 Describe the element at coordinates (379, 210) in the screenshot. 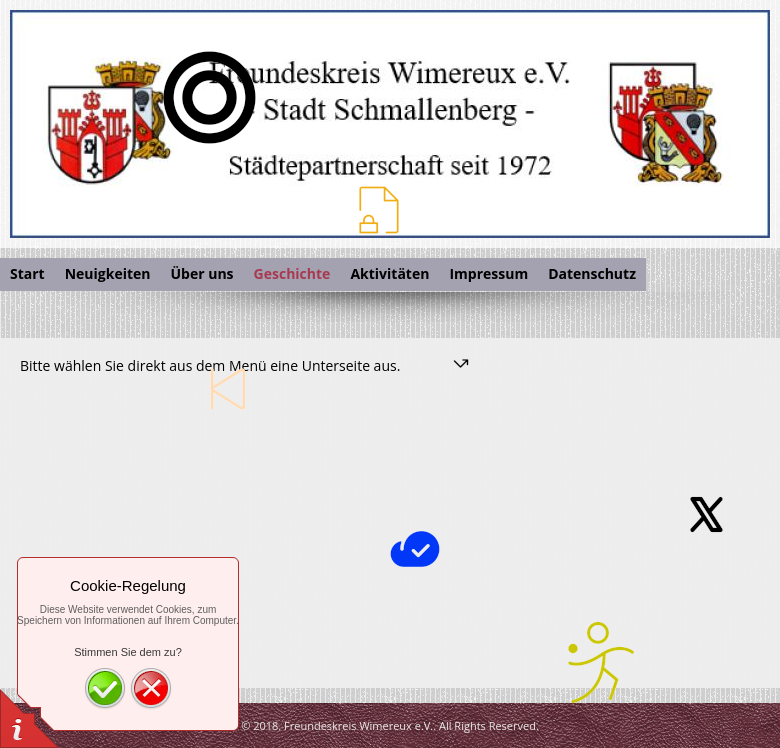

I see `access a password-protected file` at that location.